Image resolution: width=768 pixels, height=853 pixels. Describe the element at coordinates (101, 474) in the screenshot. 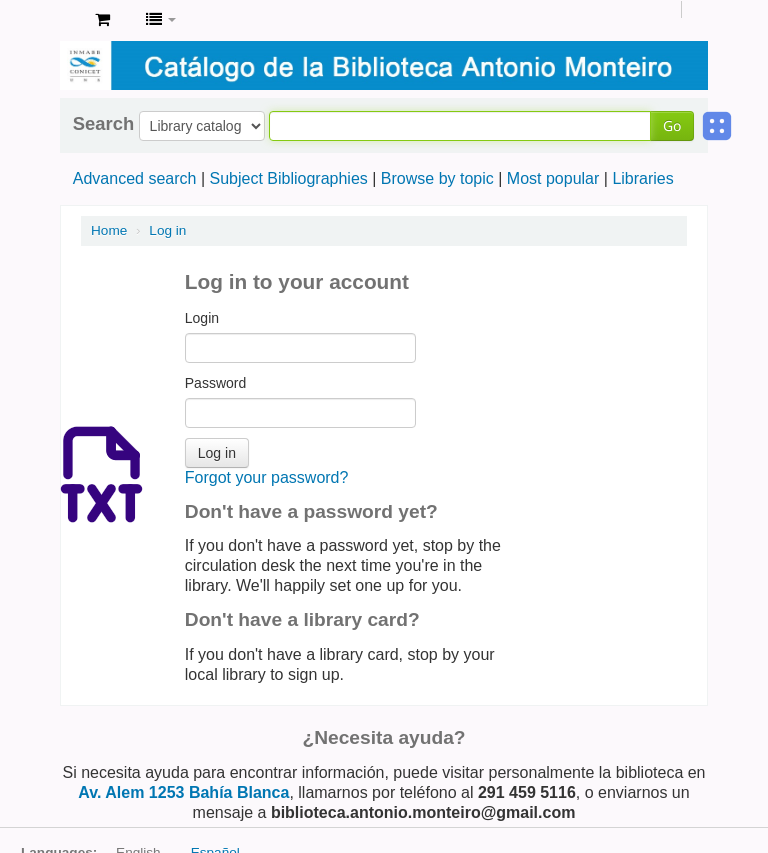

I see `text file type indicator` at that location.